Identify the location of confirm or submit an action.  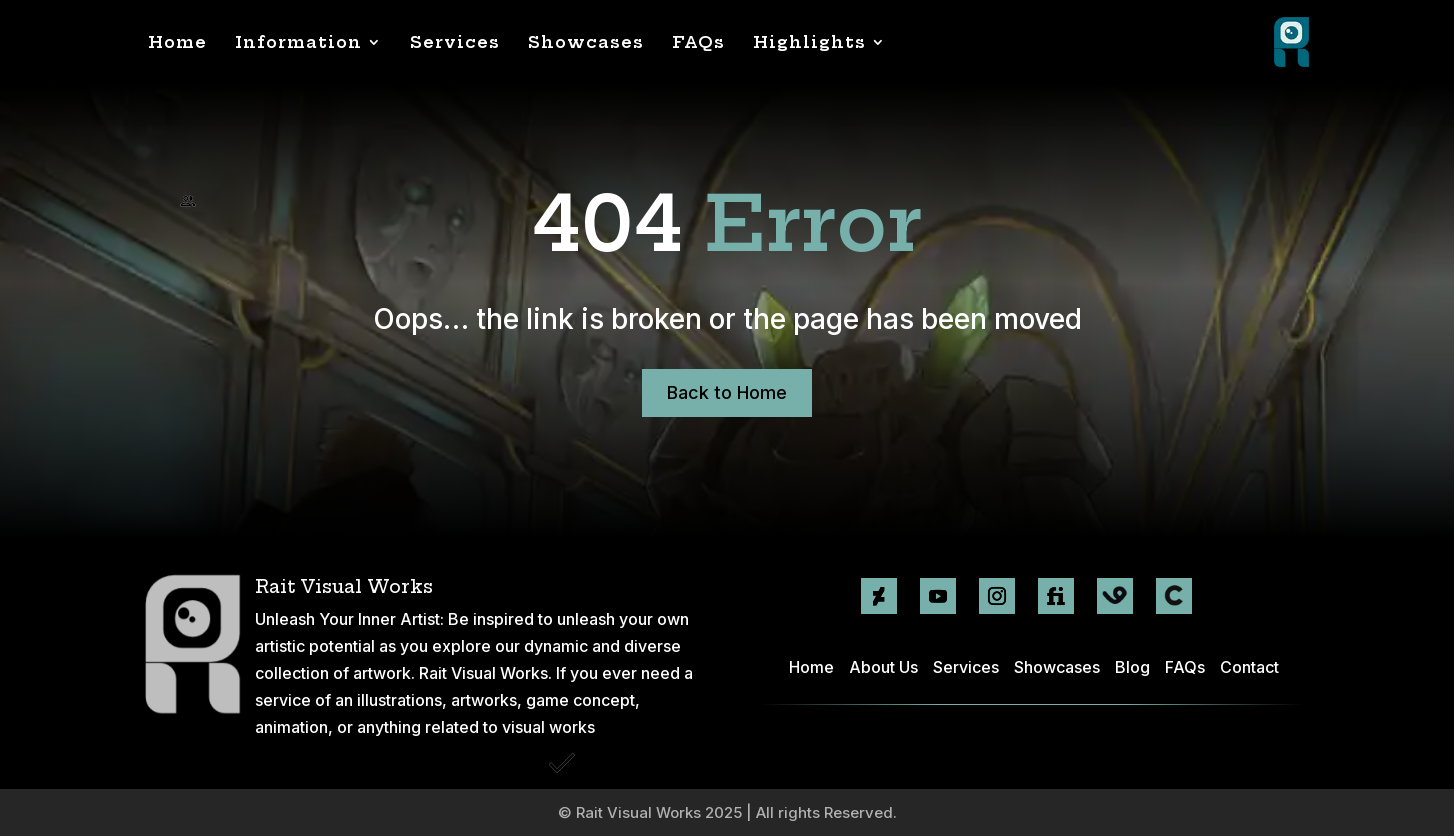
(561, 762).